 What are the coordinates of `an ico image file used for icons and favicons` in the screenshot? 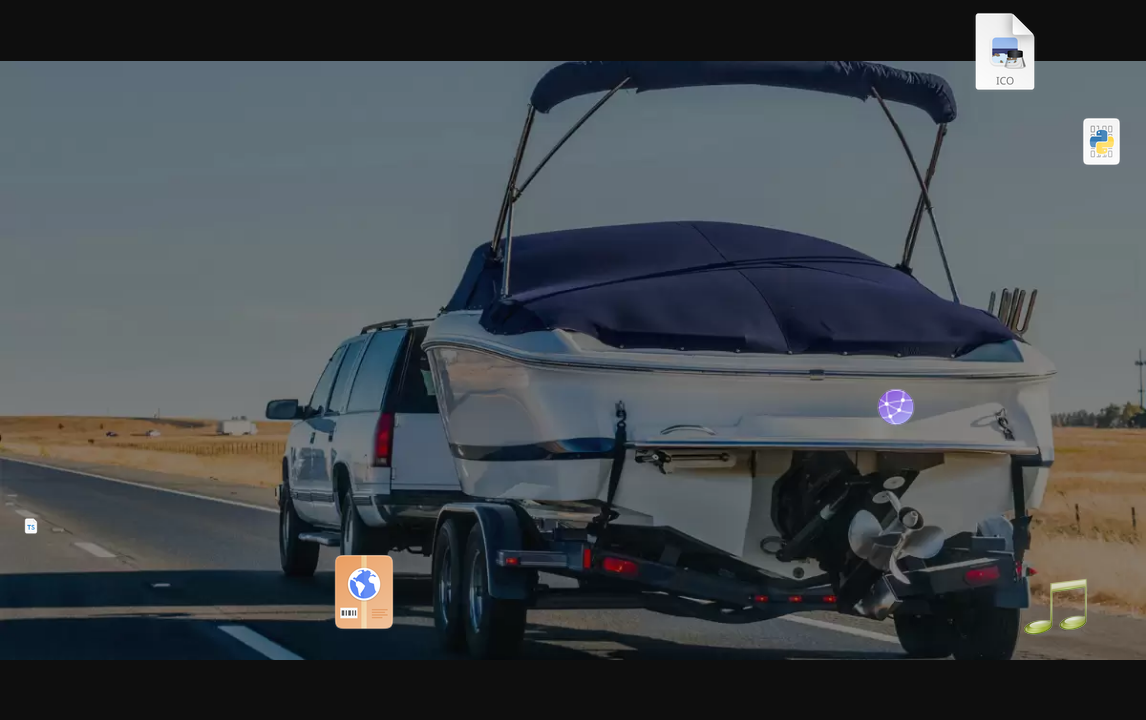 It's located at (1005, 53).